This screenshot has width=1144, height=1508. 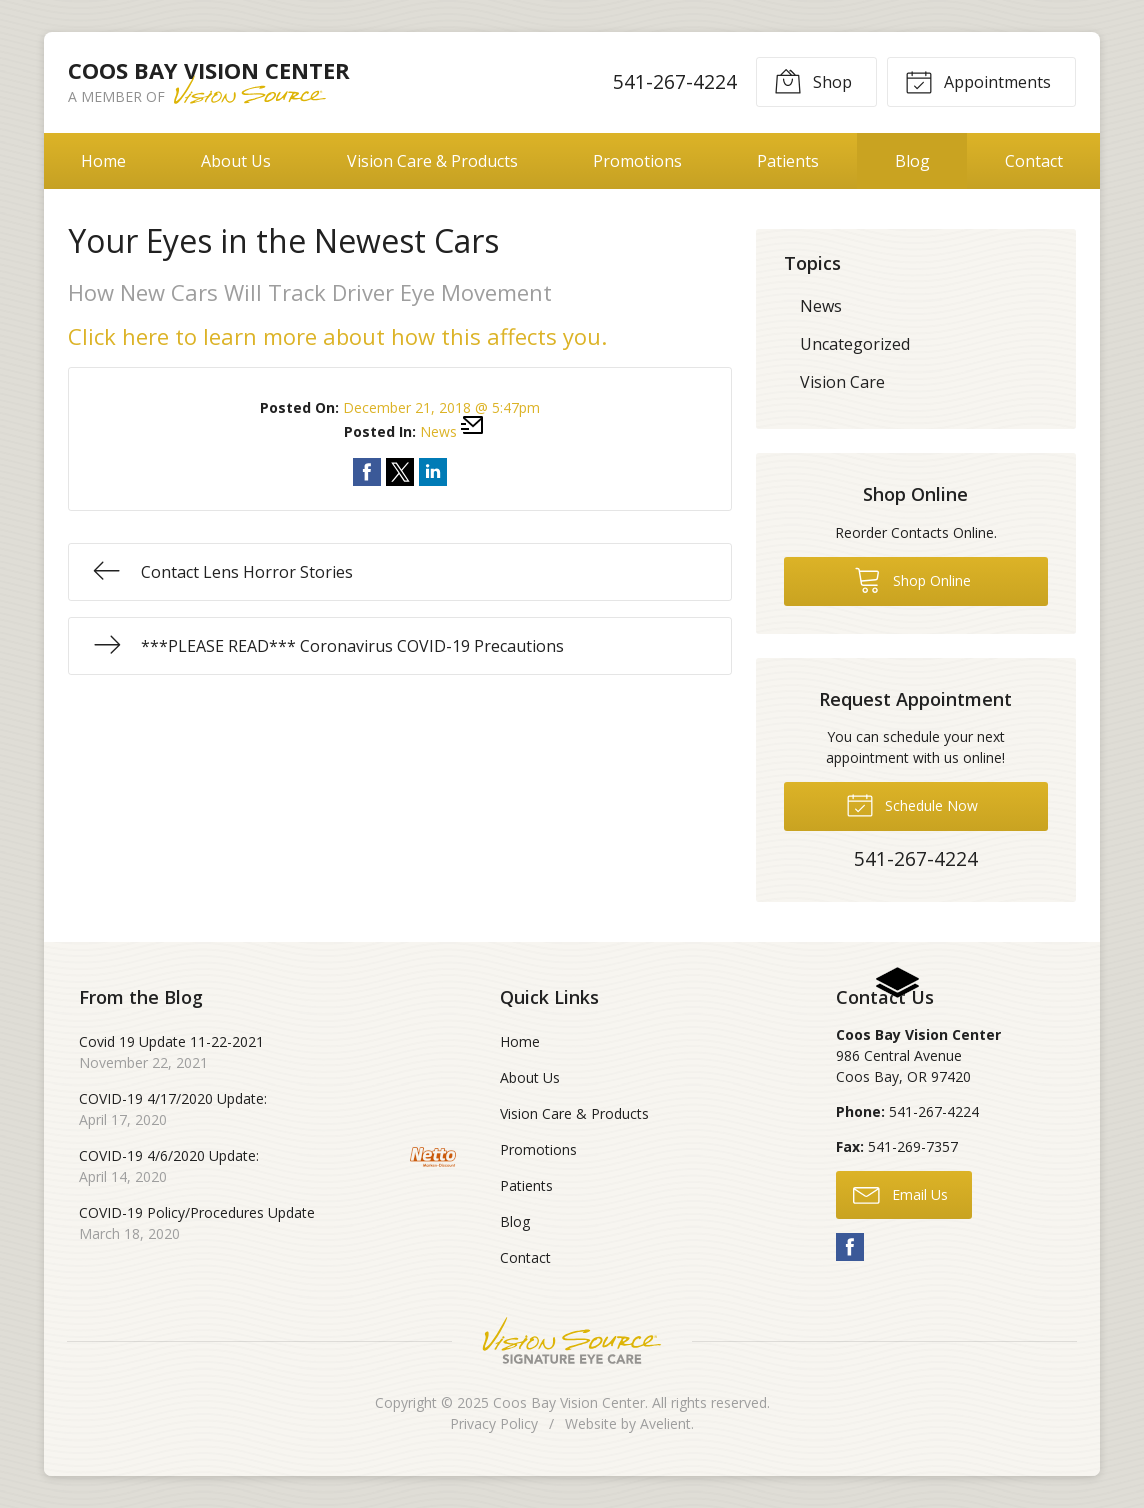 I want to click on open remove.bg background removal tool, so click(x=897, y=982).